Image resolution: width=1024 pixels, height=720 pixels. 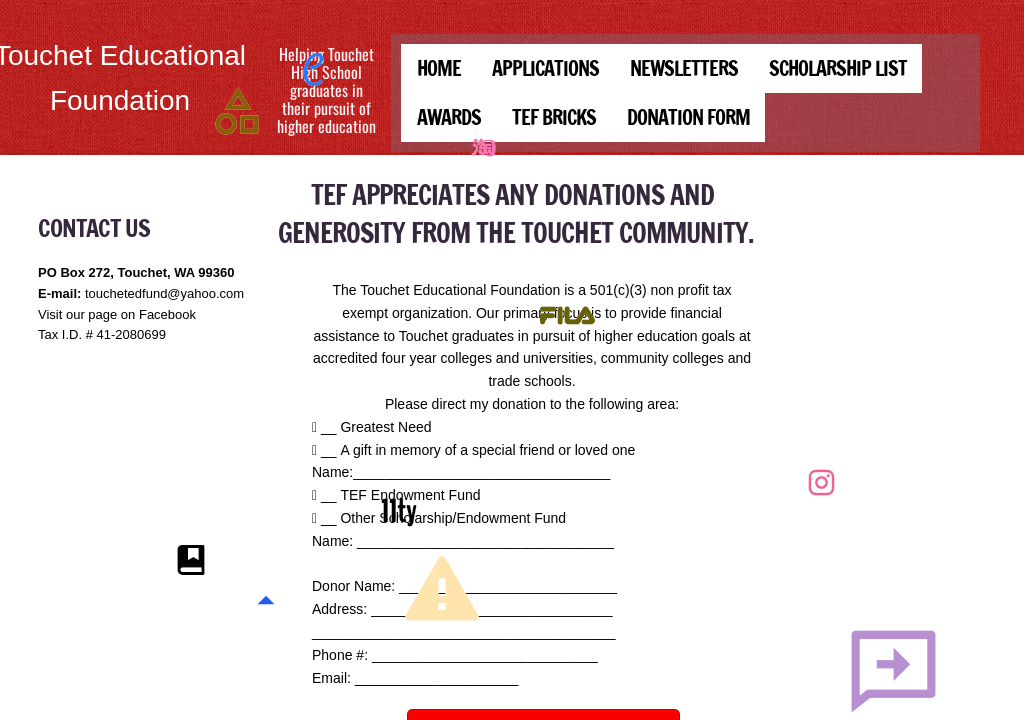 I want to click on indicates a warning or alert that requires attention, so click(x=442, y=589).